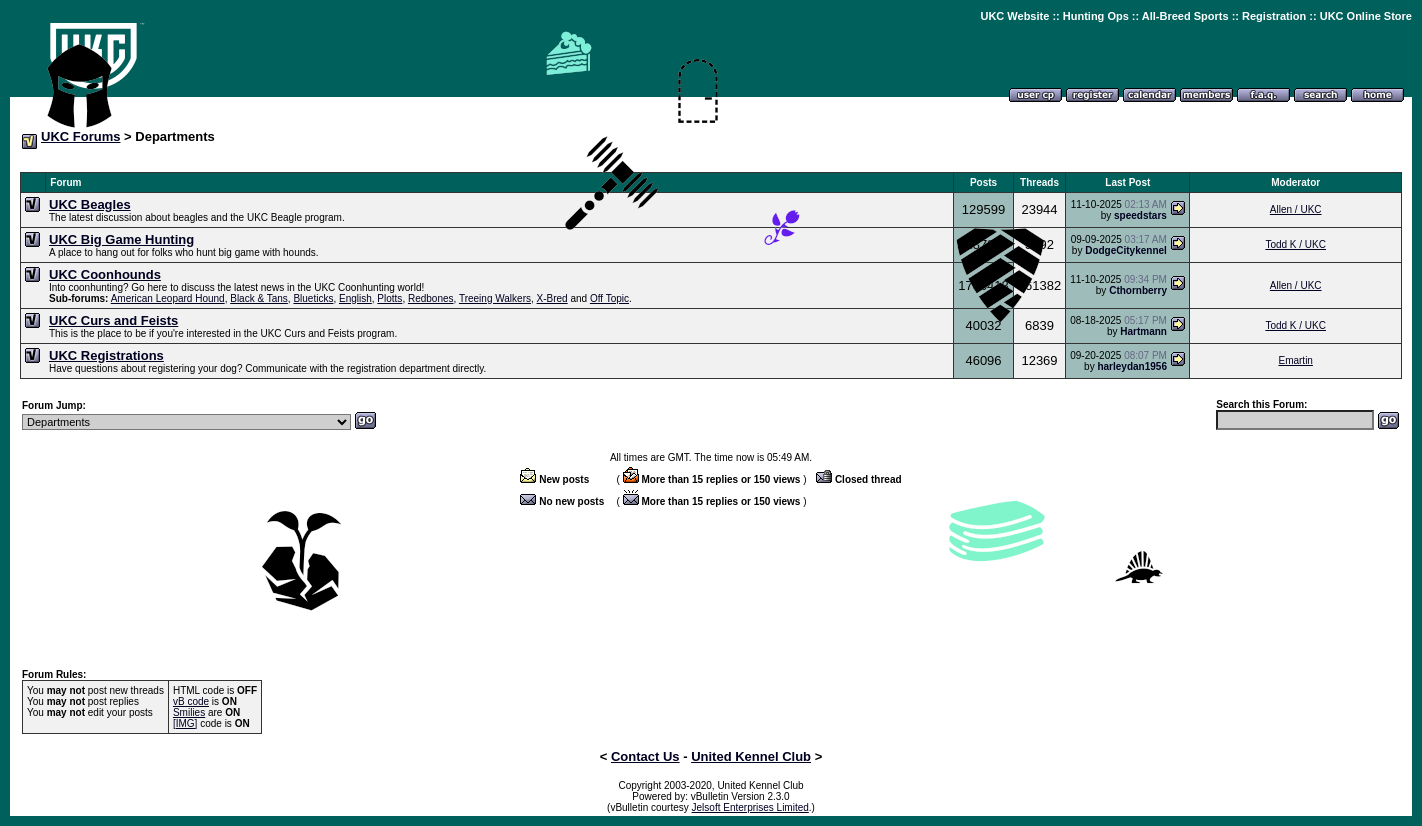  What do you see at coordinates (612, 183) in the screenshot?
I see `toy mallet or hammer tool icon` at bounding box center [612, 183].